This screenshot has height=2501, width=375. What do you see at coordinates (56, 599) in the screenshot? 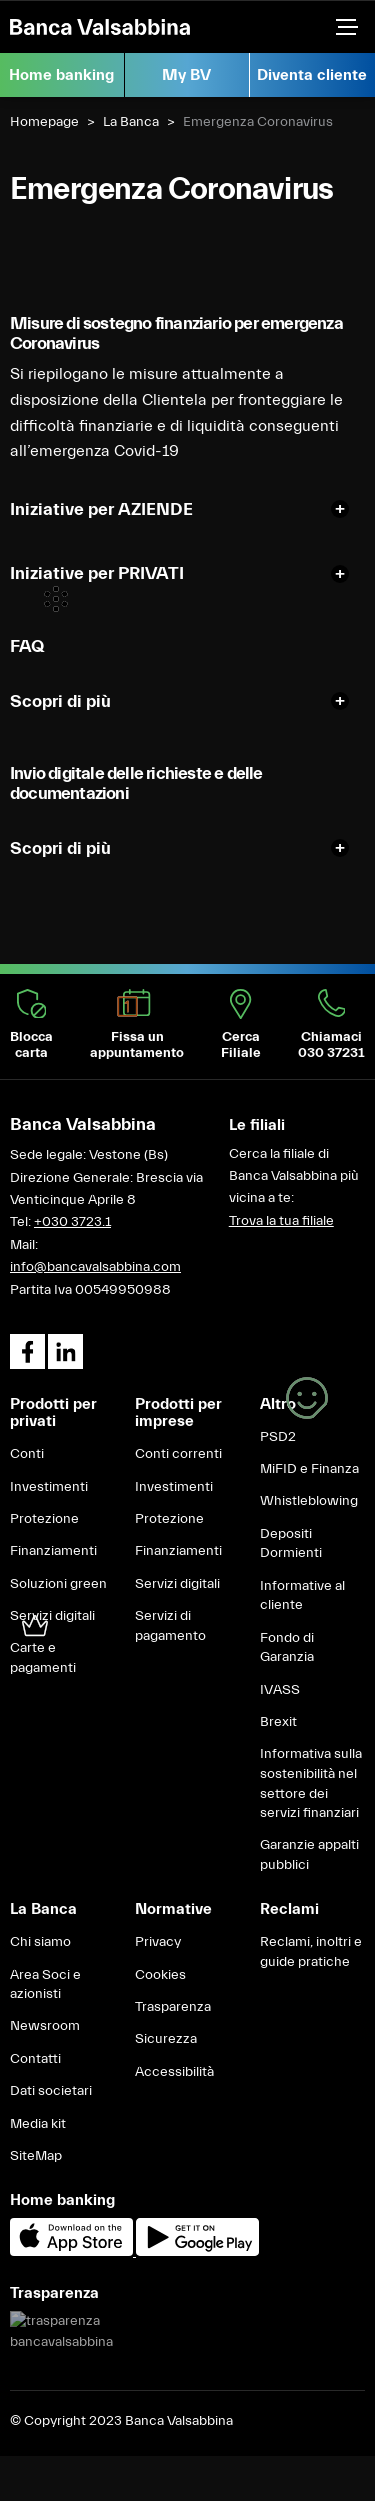
I see `denodo brand logo` at bounding box center [56, 599].